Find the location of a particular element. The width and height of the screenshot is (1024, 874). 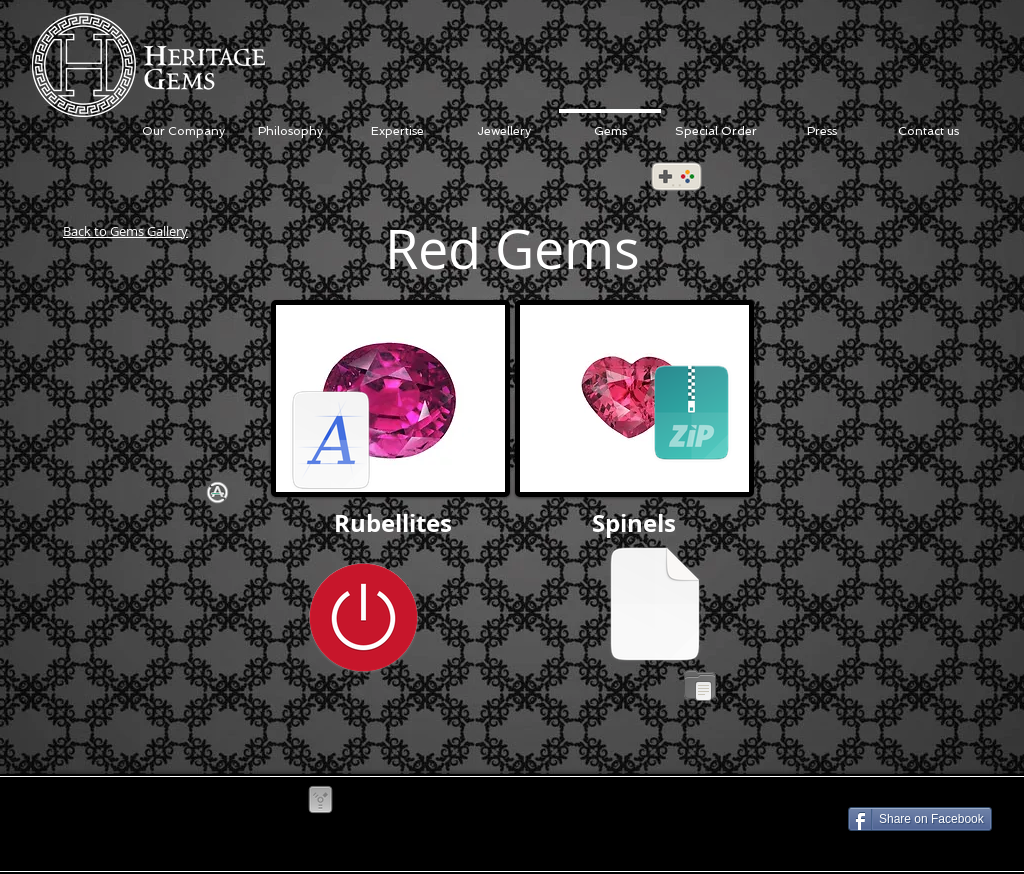

open a compressed zip archive is located at coordinates (691, 412).